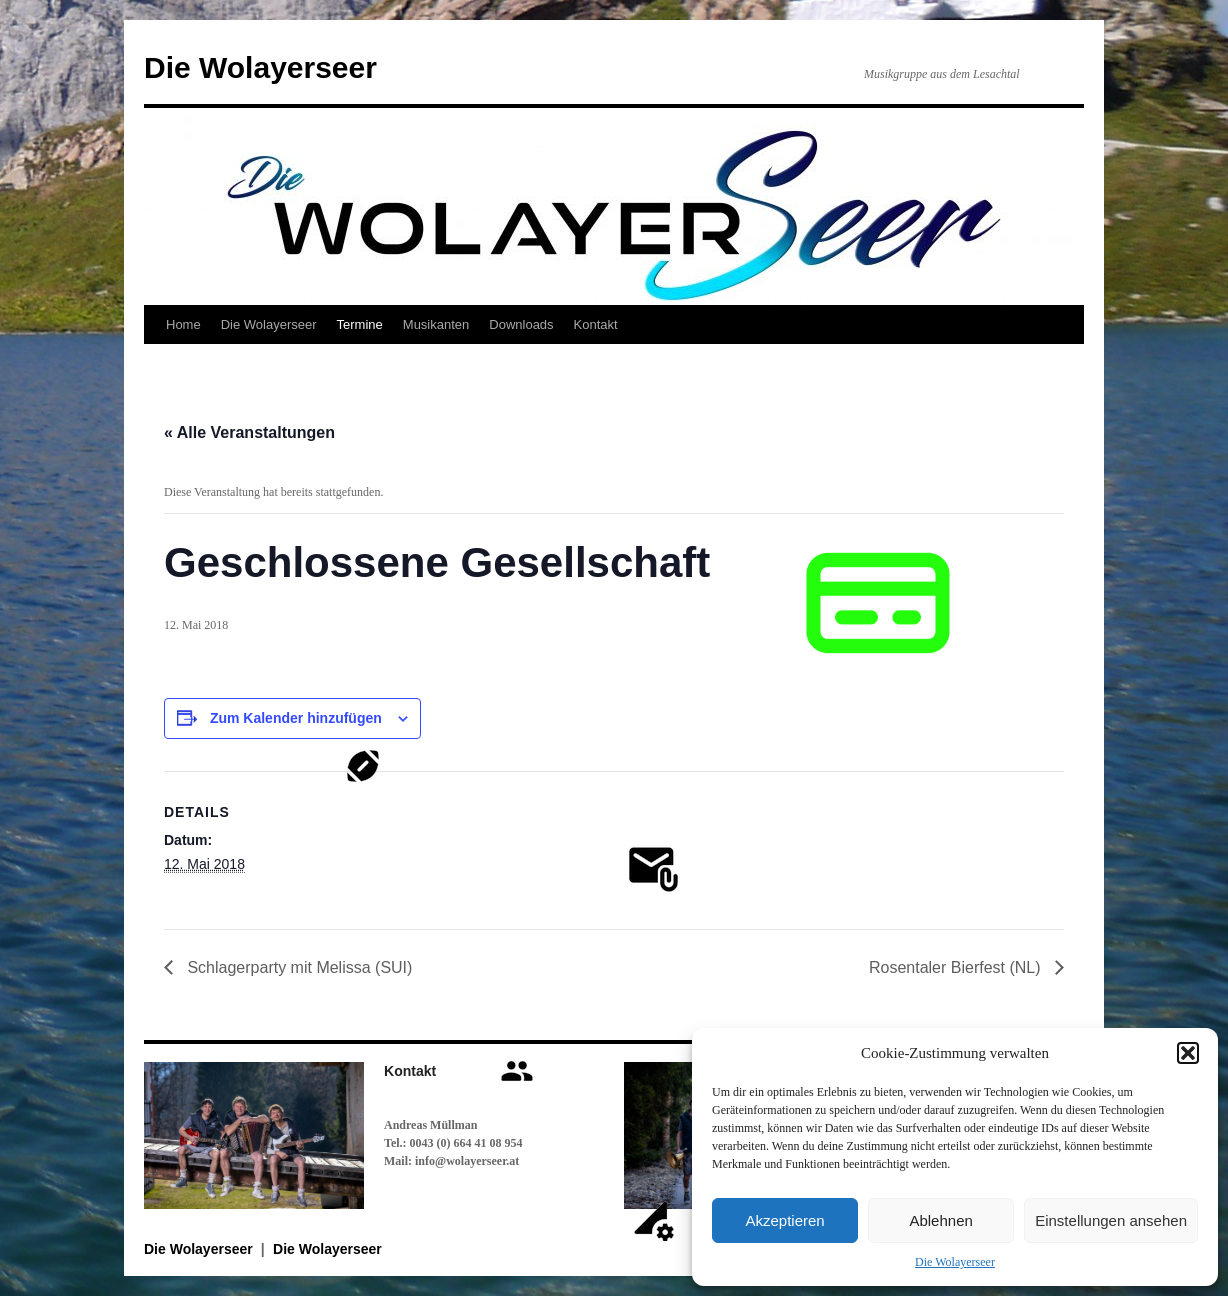 The height and width of the screenshot is (1296, 1228). I want to click on access sports or football content, so click(363, 766).